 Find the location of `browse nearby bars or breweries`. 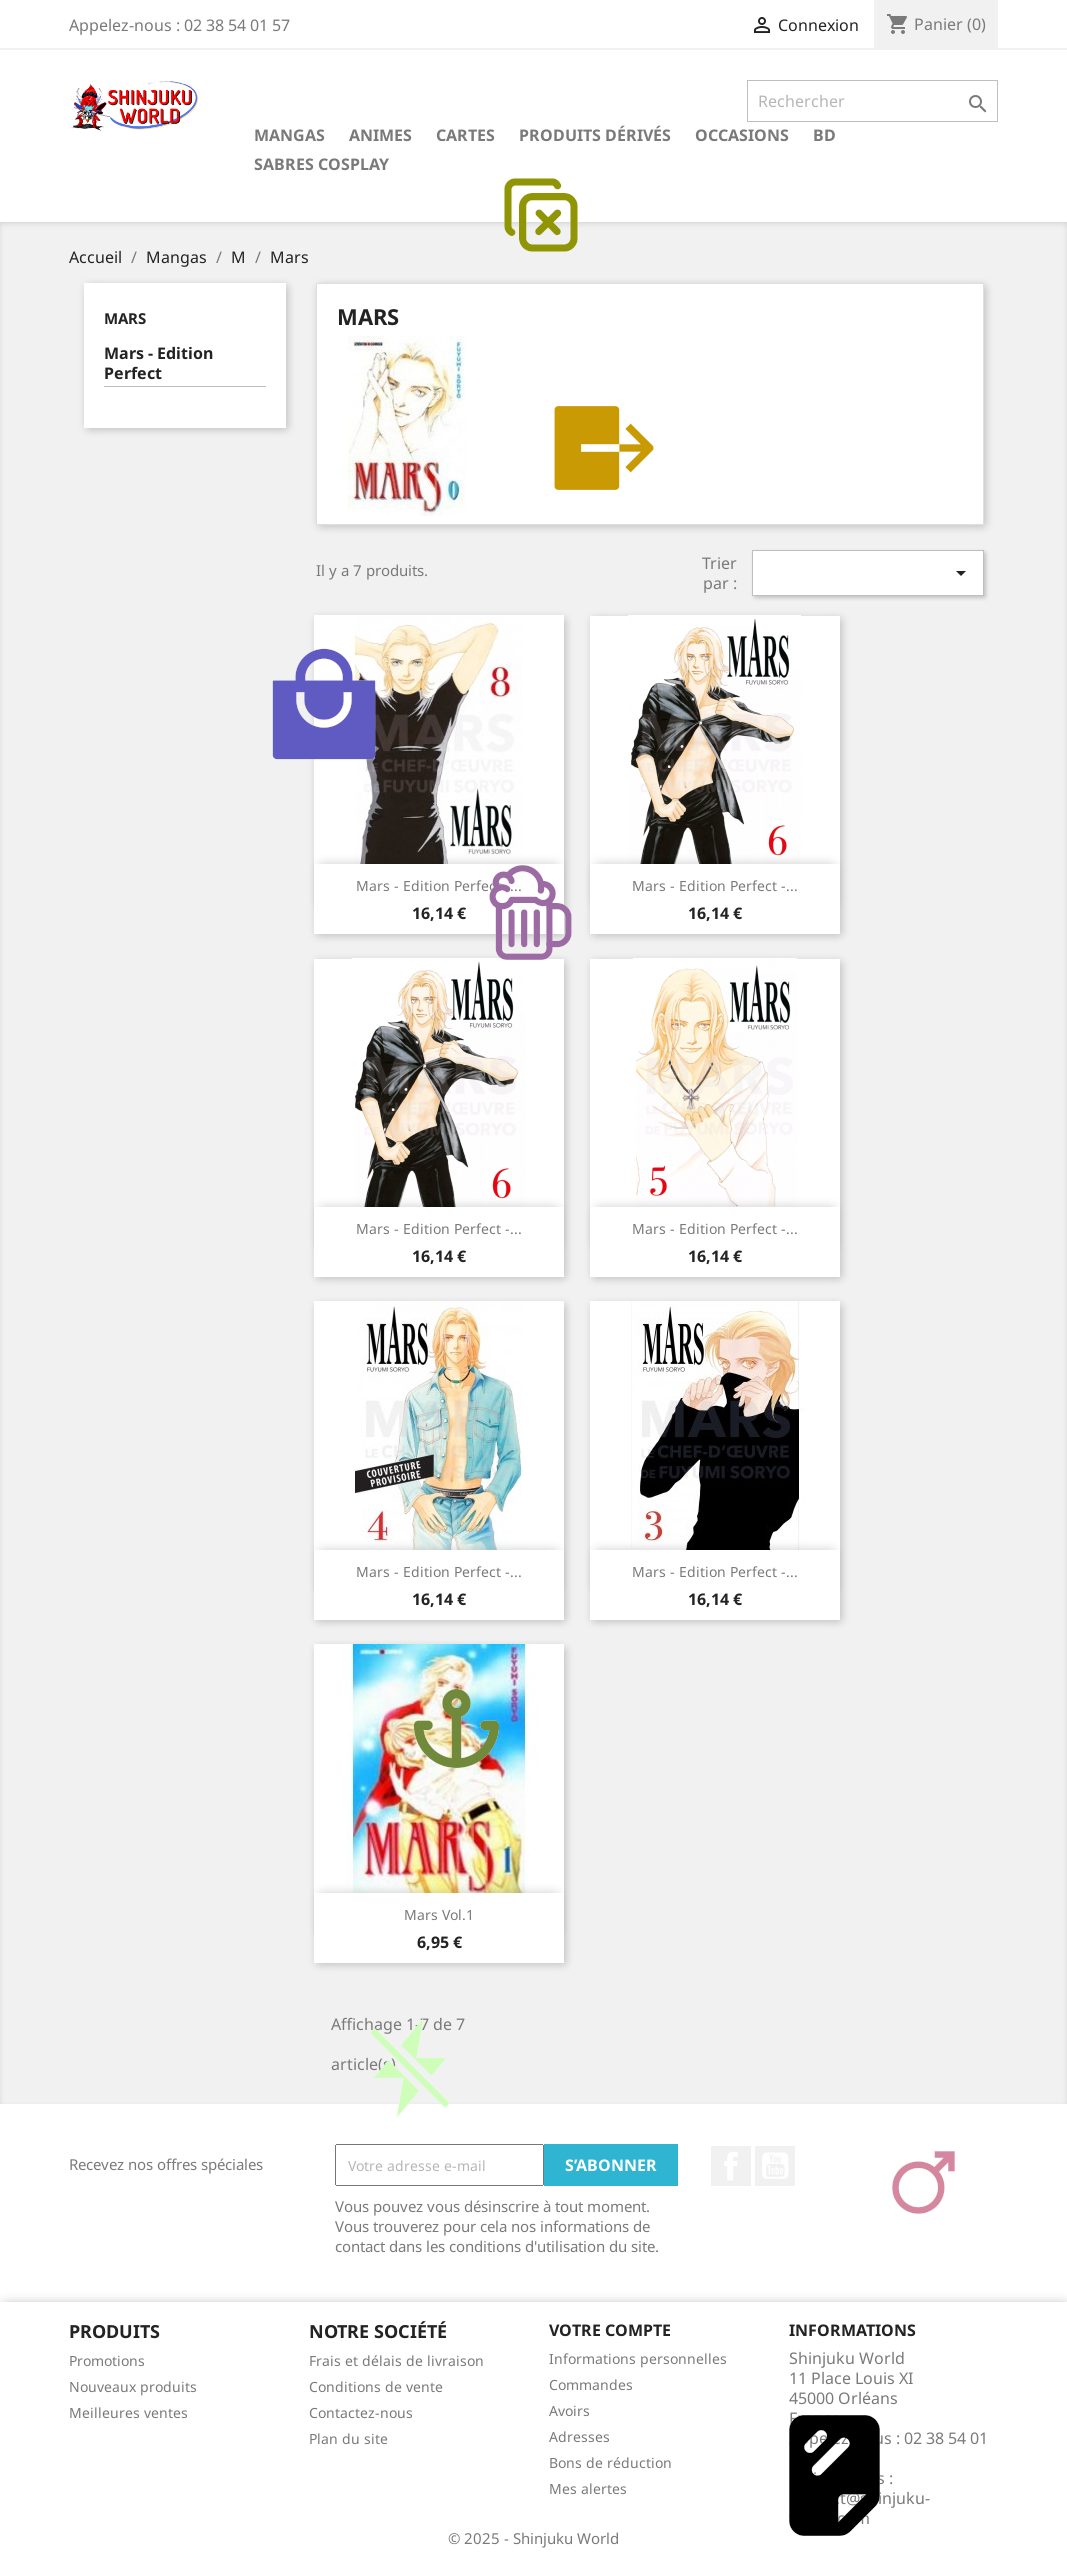

browse nearby bars or breweries is located at coordinates (530, 912).